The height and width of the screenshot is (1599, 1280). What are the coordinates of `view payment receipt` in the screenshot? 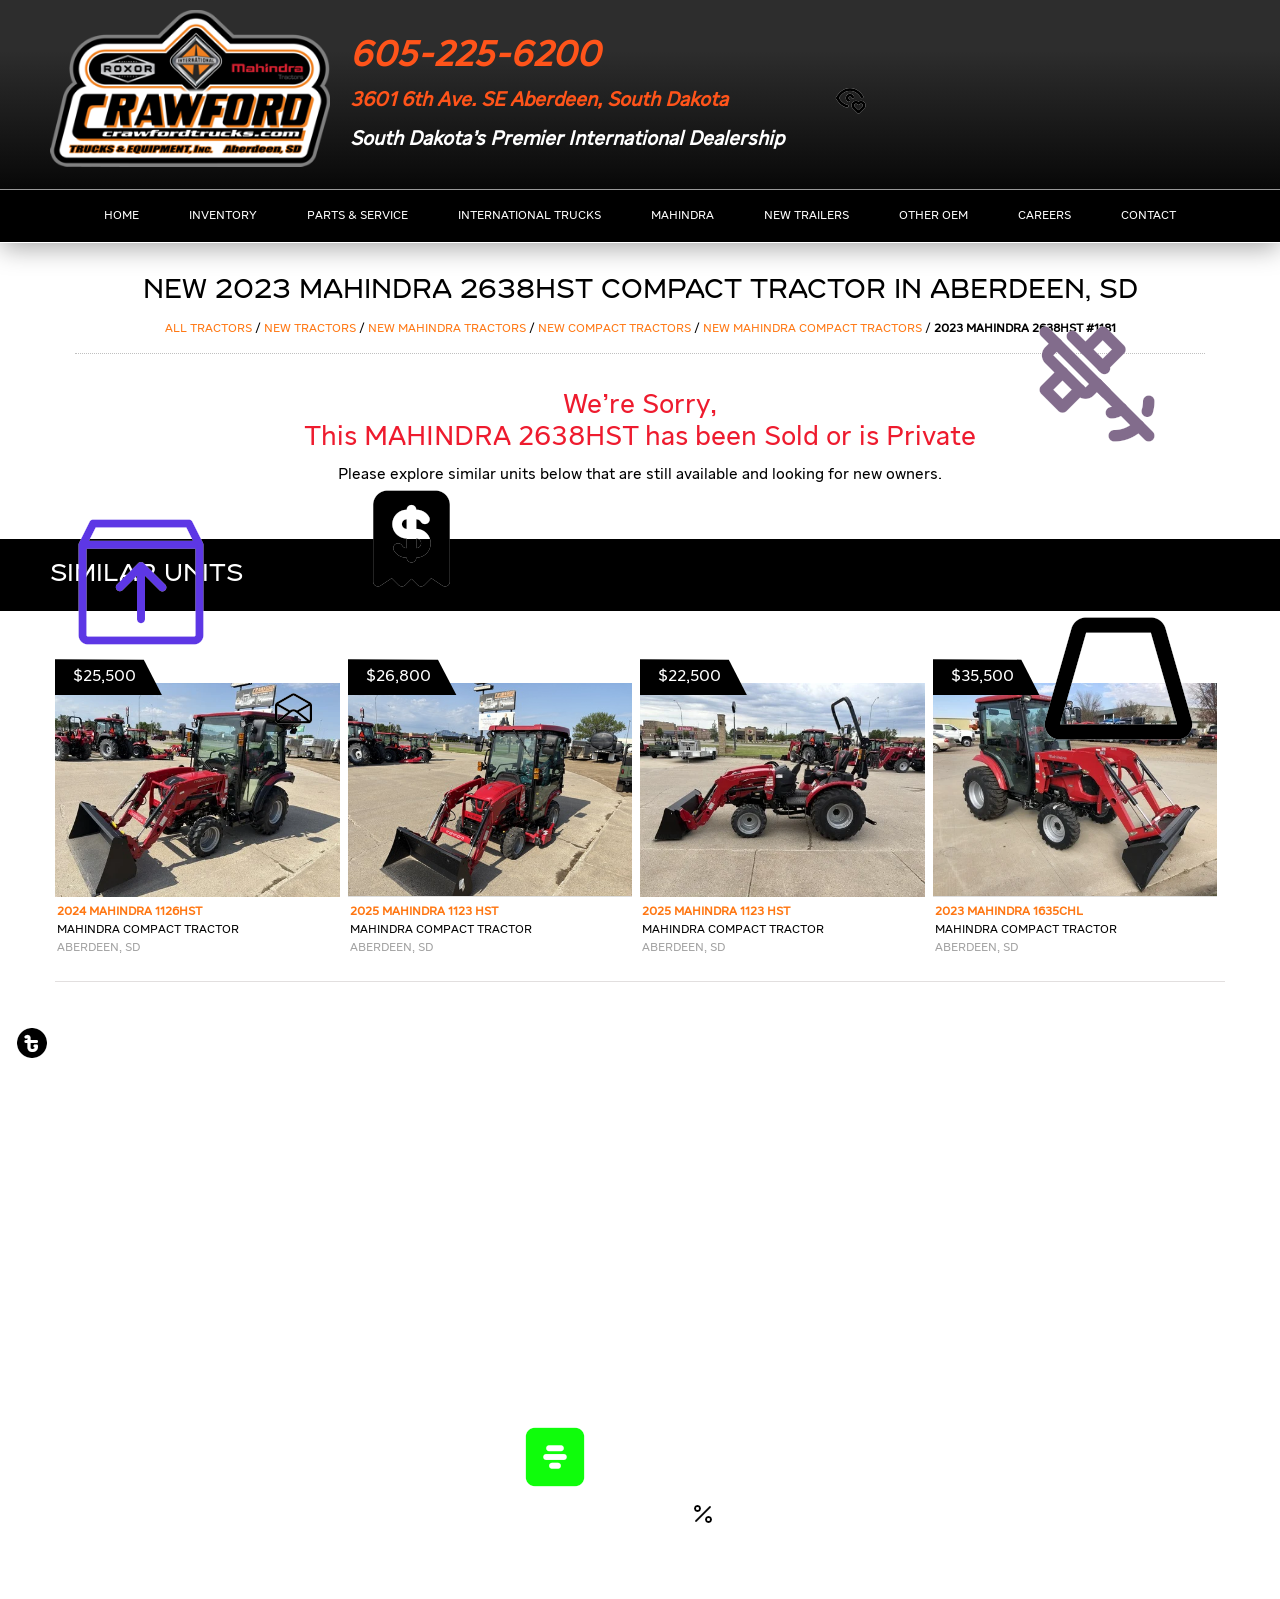 It's located at (411, 538).